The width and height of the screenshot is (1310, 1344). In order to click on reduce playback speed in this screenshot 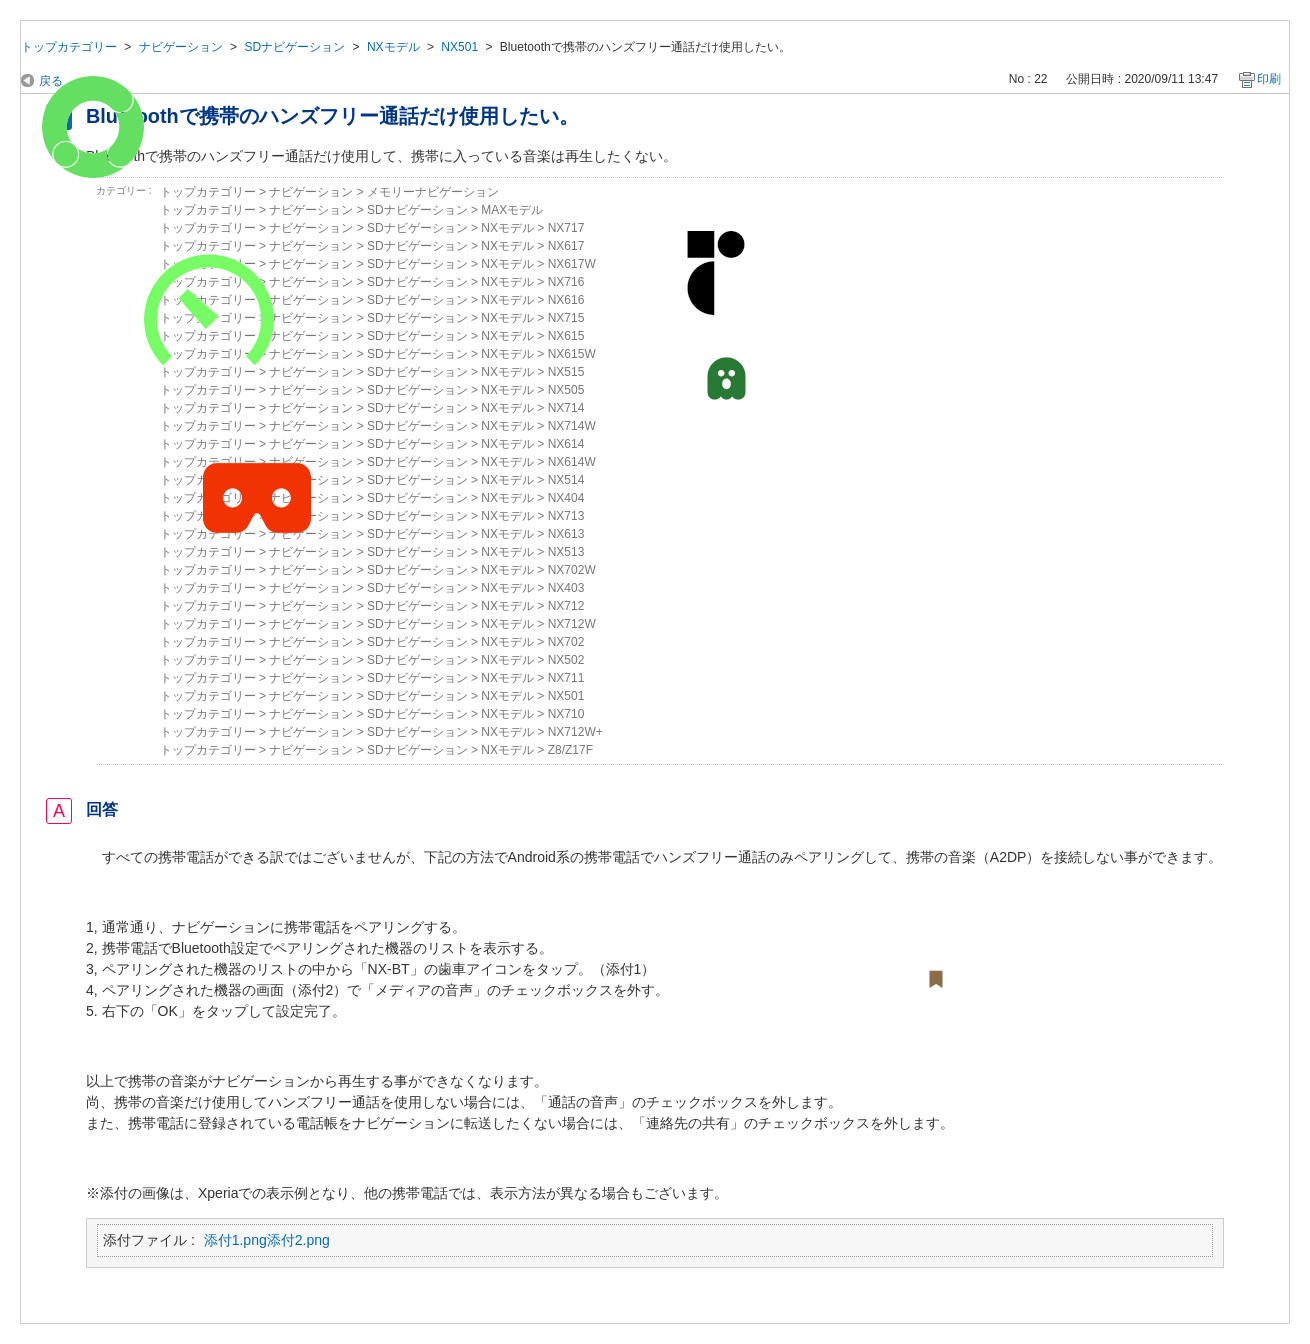, I will do `click(209, 313)`.